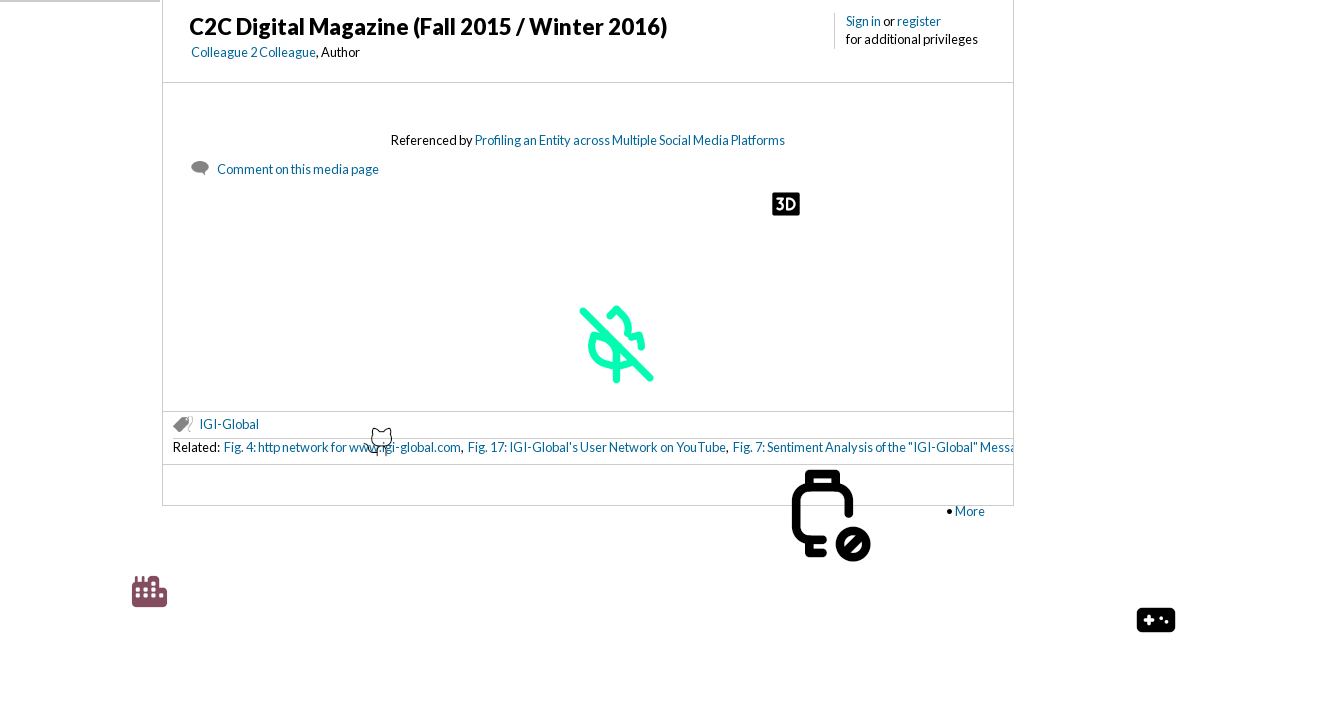 Image resolution: width=1317 pixels, height=720 pixels. What do you see at coordinates (616, 344) in the screenshot?
I see `indicates gluten-free option or product` at bounding box center [616, 344].